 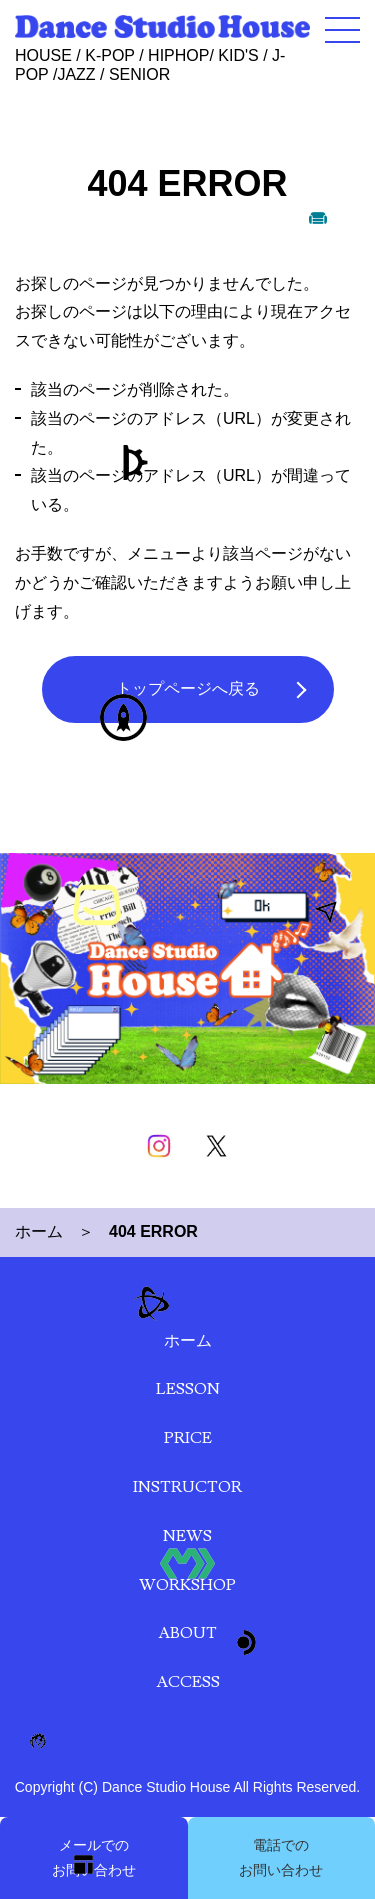 I want to click on send a message, so click(x=326, y=912).